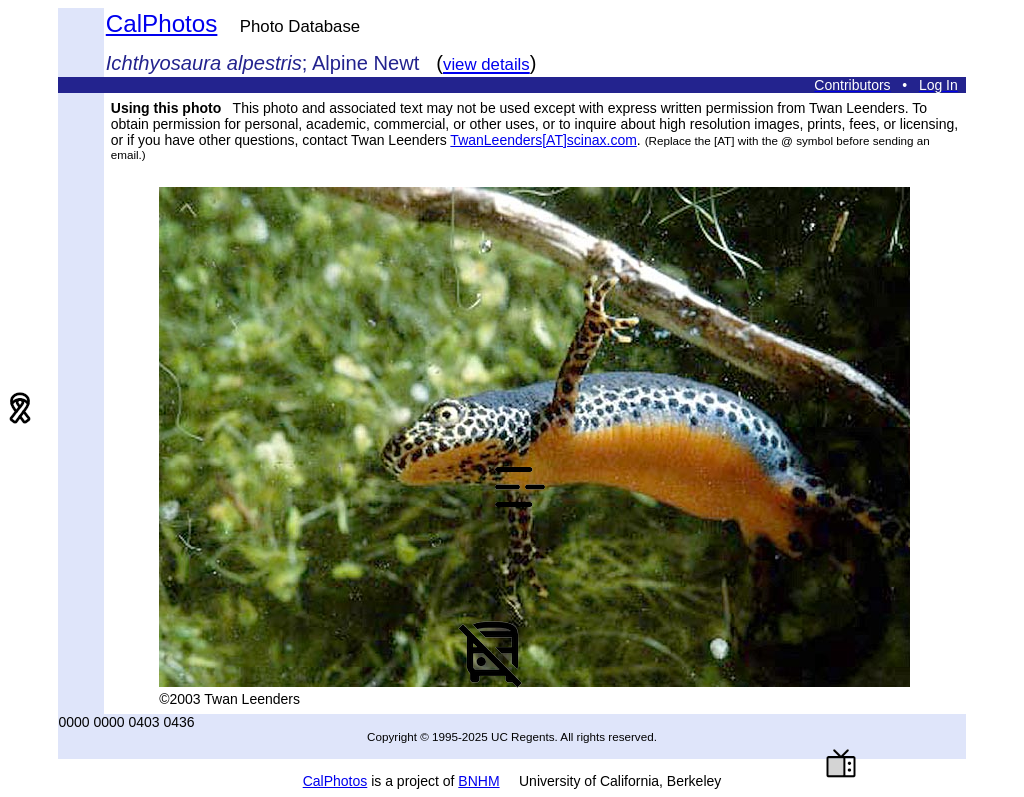  I want to click on remove an item from the list, so click(520, 487).